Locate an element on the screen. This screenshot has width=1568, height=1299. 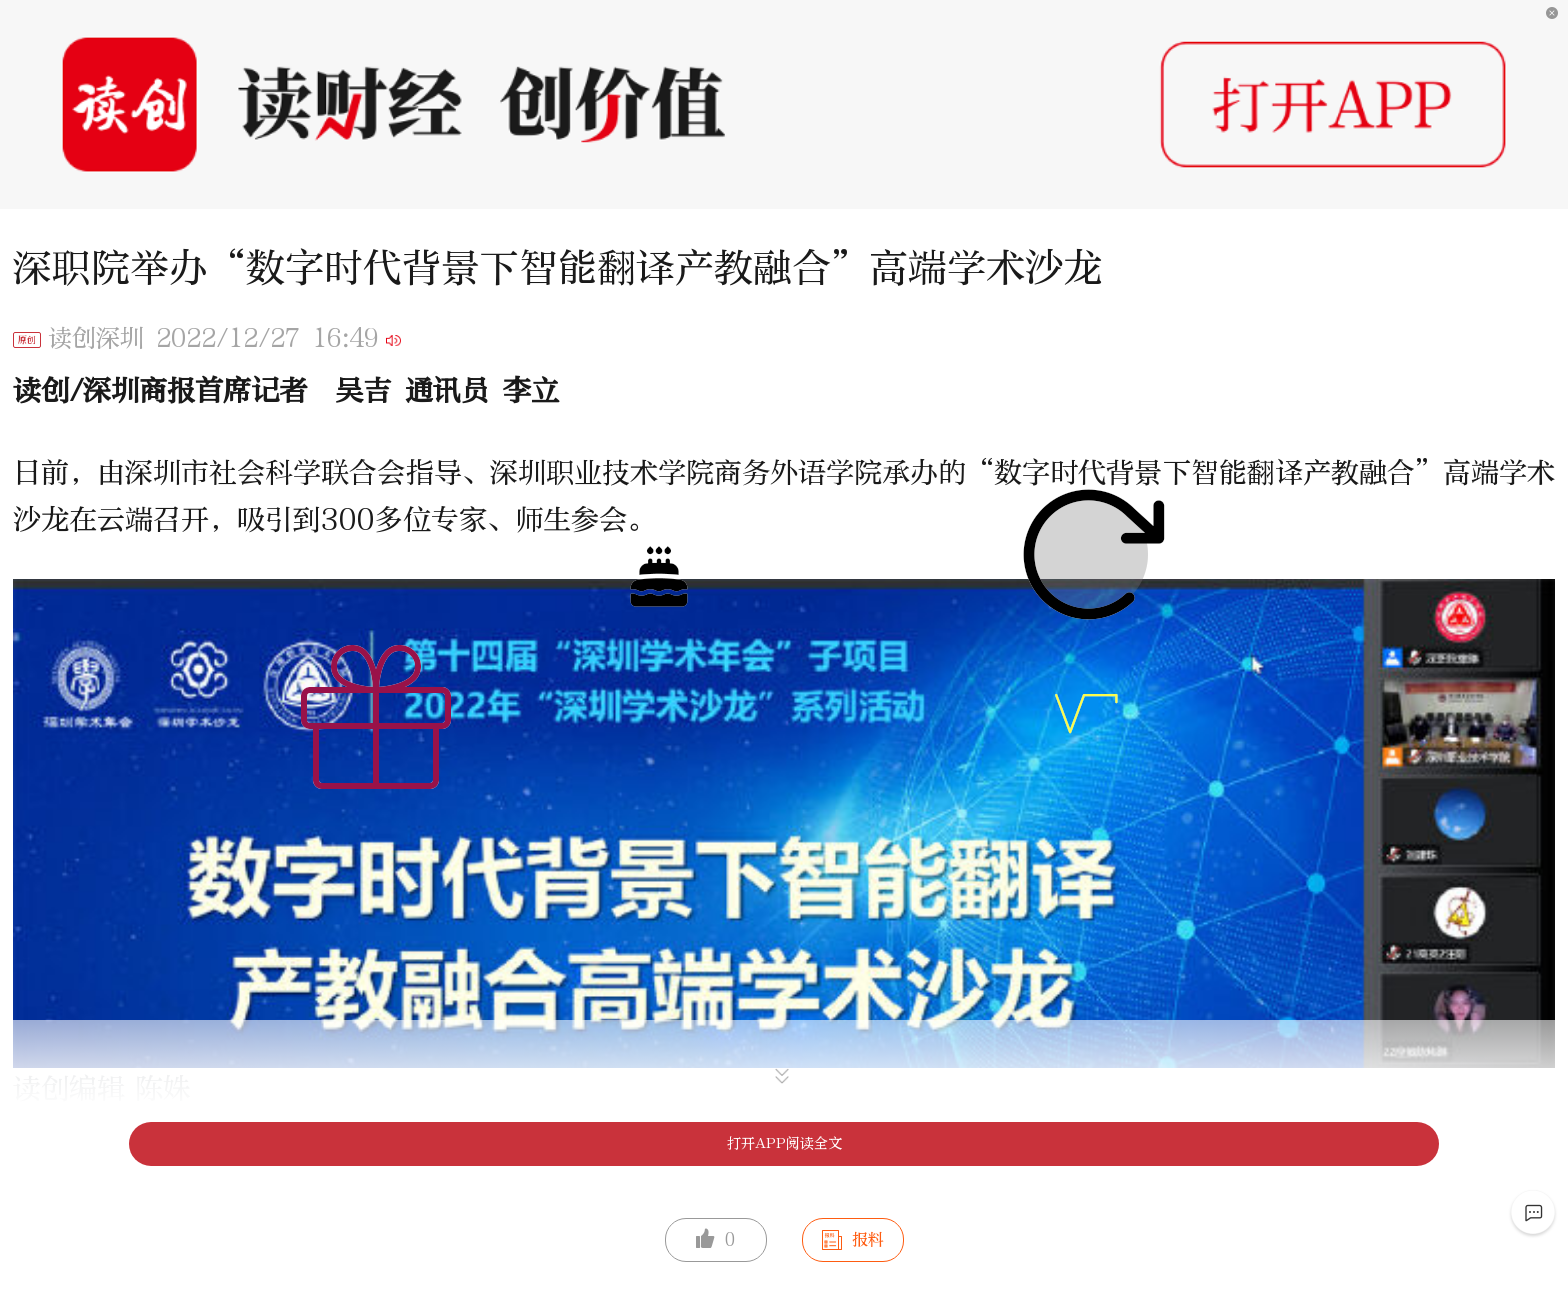
refresh or reload content is located at coordinates (1088, 554).